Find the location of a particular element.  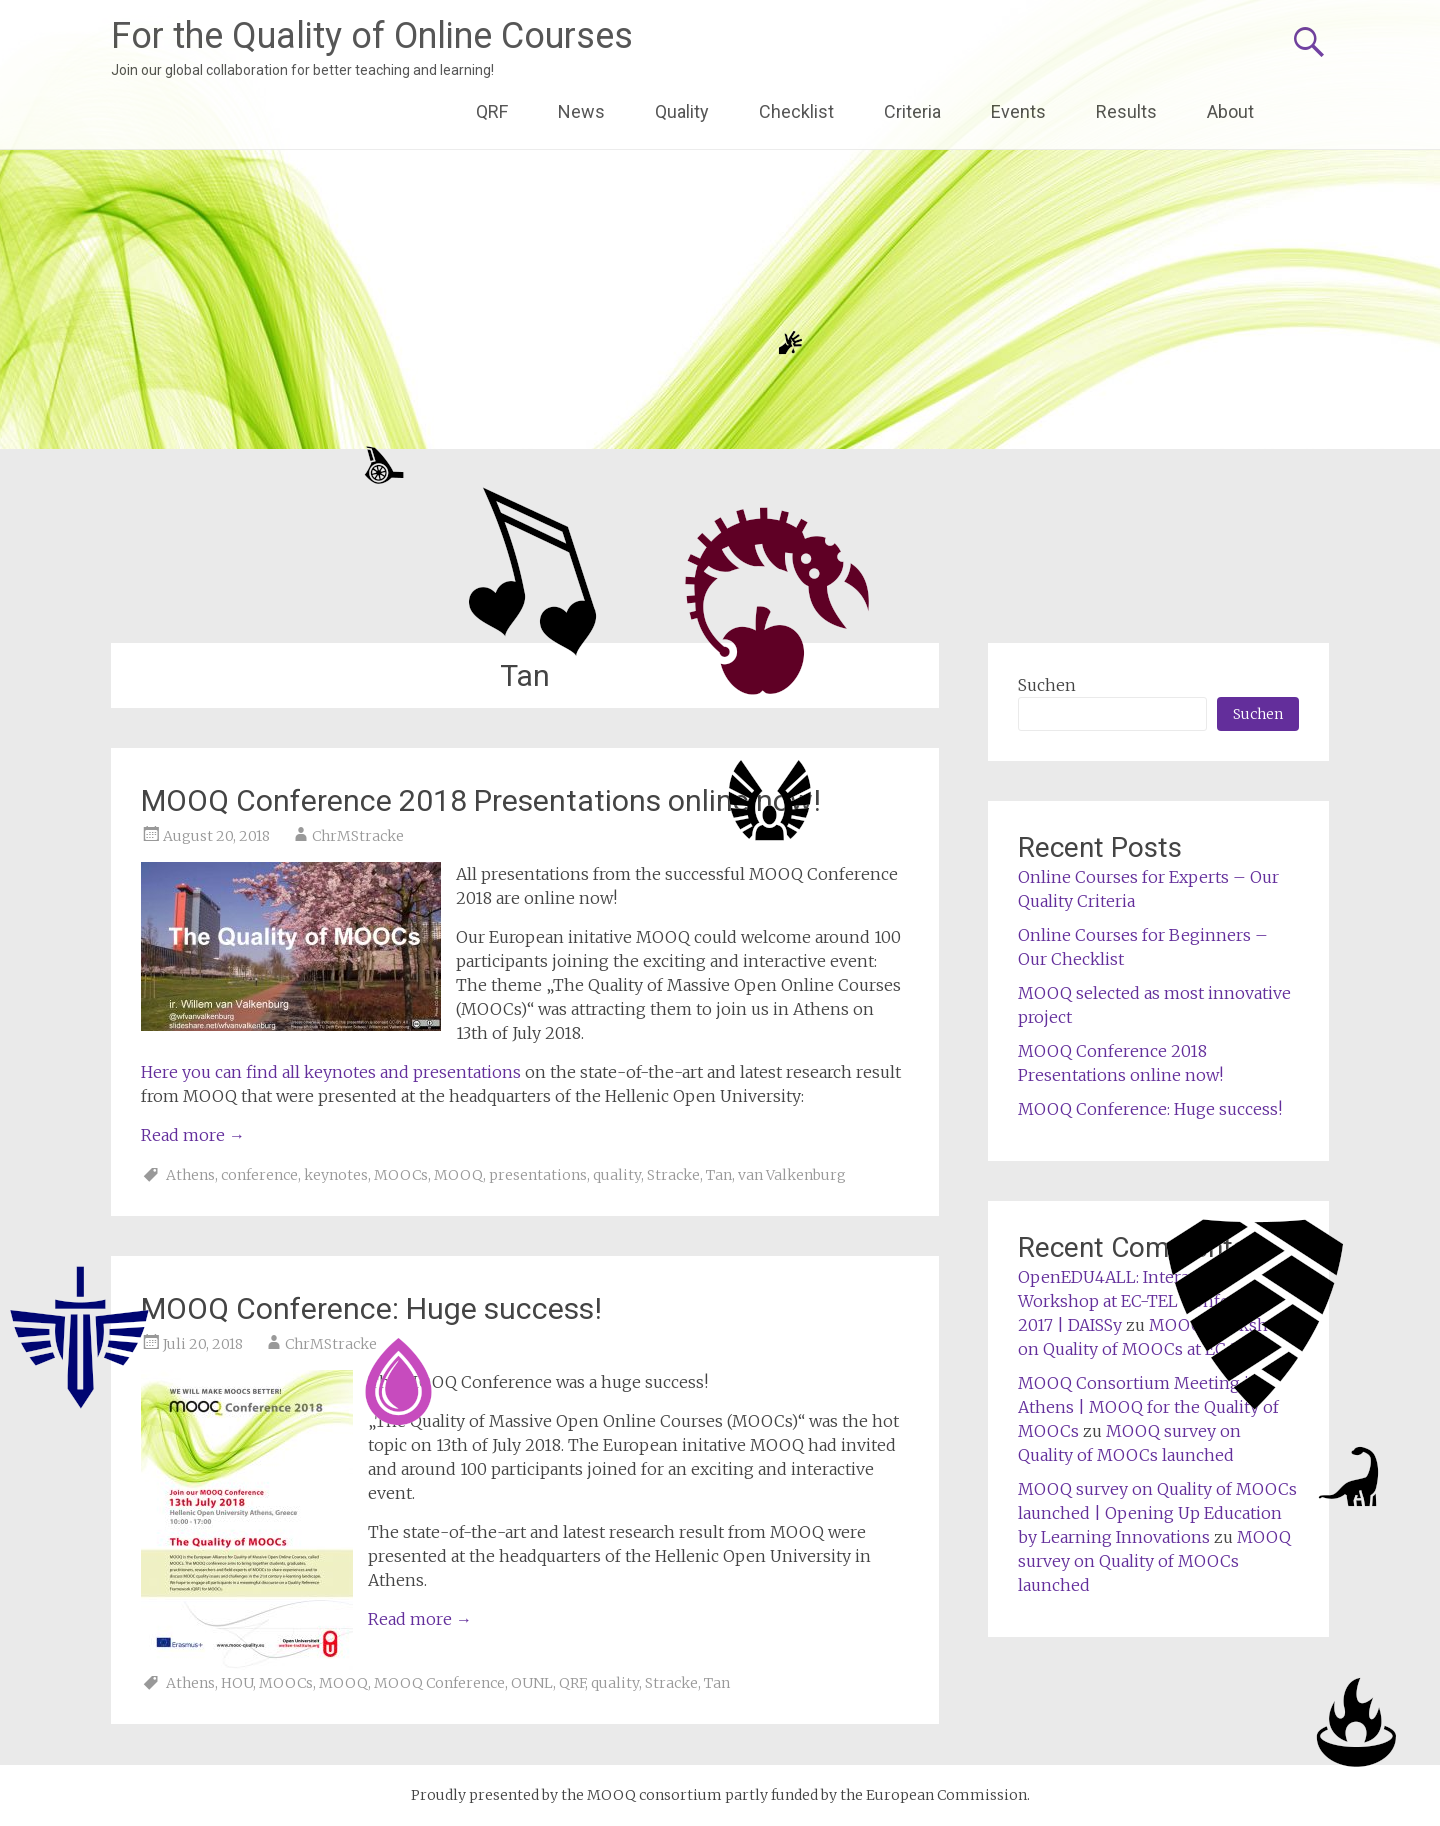

indicates injury or wound requiring first aid is located at coordinates (790, 342).